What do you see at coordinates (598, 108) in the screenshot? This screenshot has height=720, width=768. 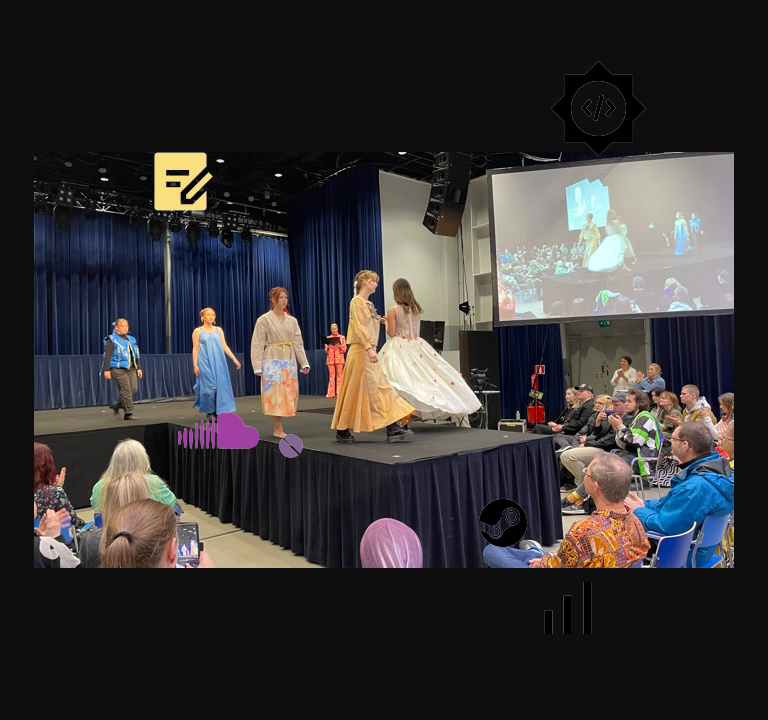 I see `google summer of code program logo` at bounding box center [598, 108].